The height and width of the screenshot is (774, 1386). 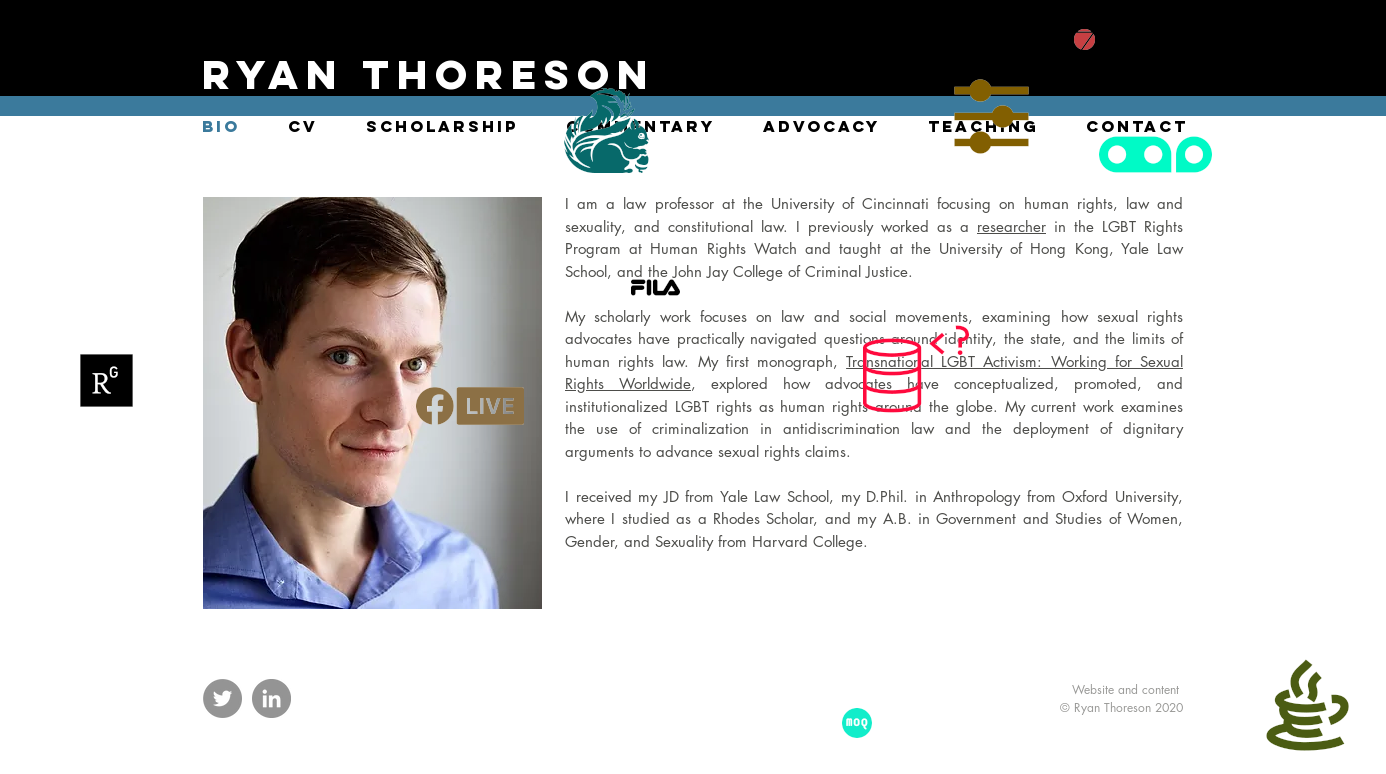 I want to click on apache flink logo, so click(x=606, y=130).